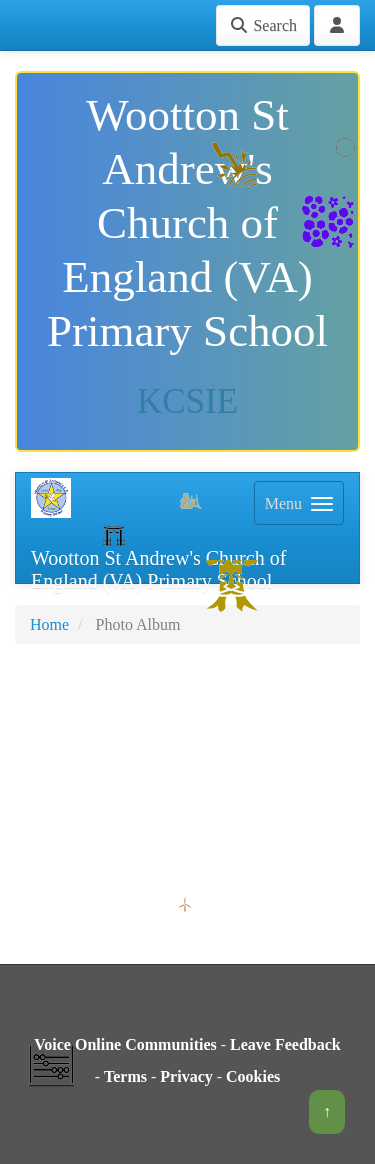 Image resolution: width=375 pixels, height=1164 pixels. What do you see at coordinates (232, 586) in the screenshot?
I see `the deku tree character from the legend of zelda series` at bounding box center [232, 586].